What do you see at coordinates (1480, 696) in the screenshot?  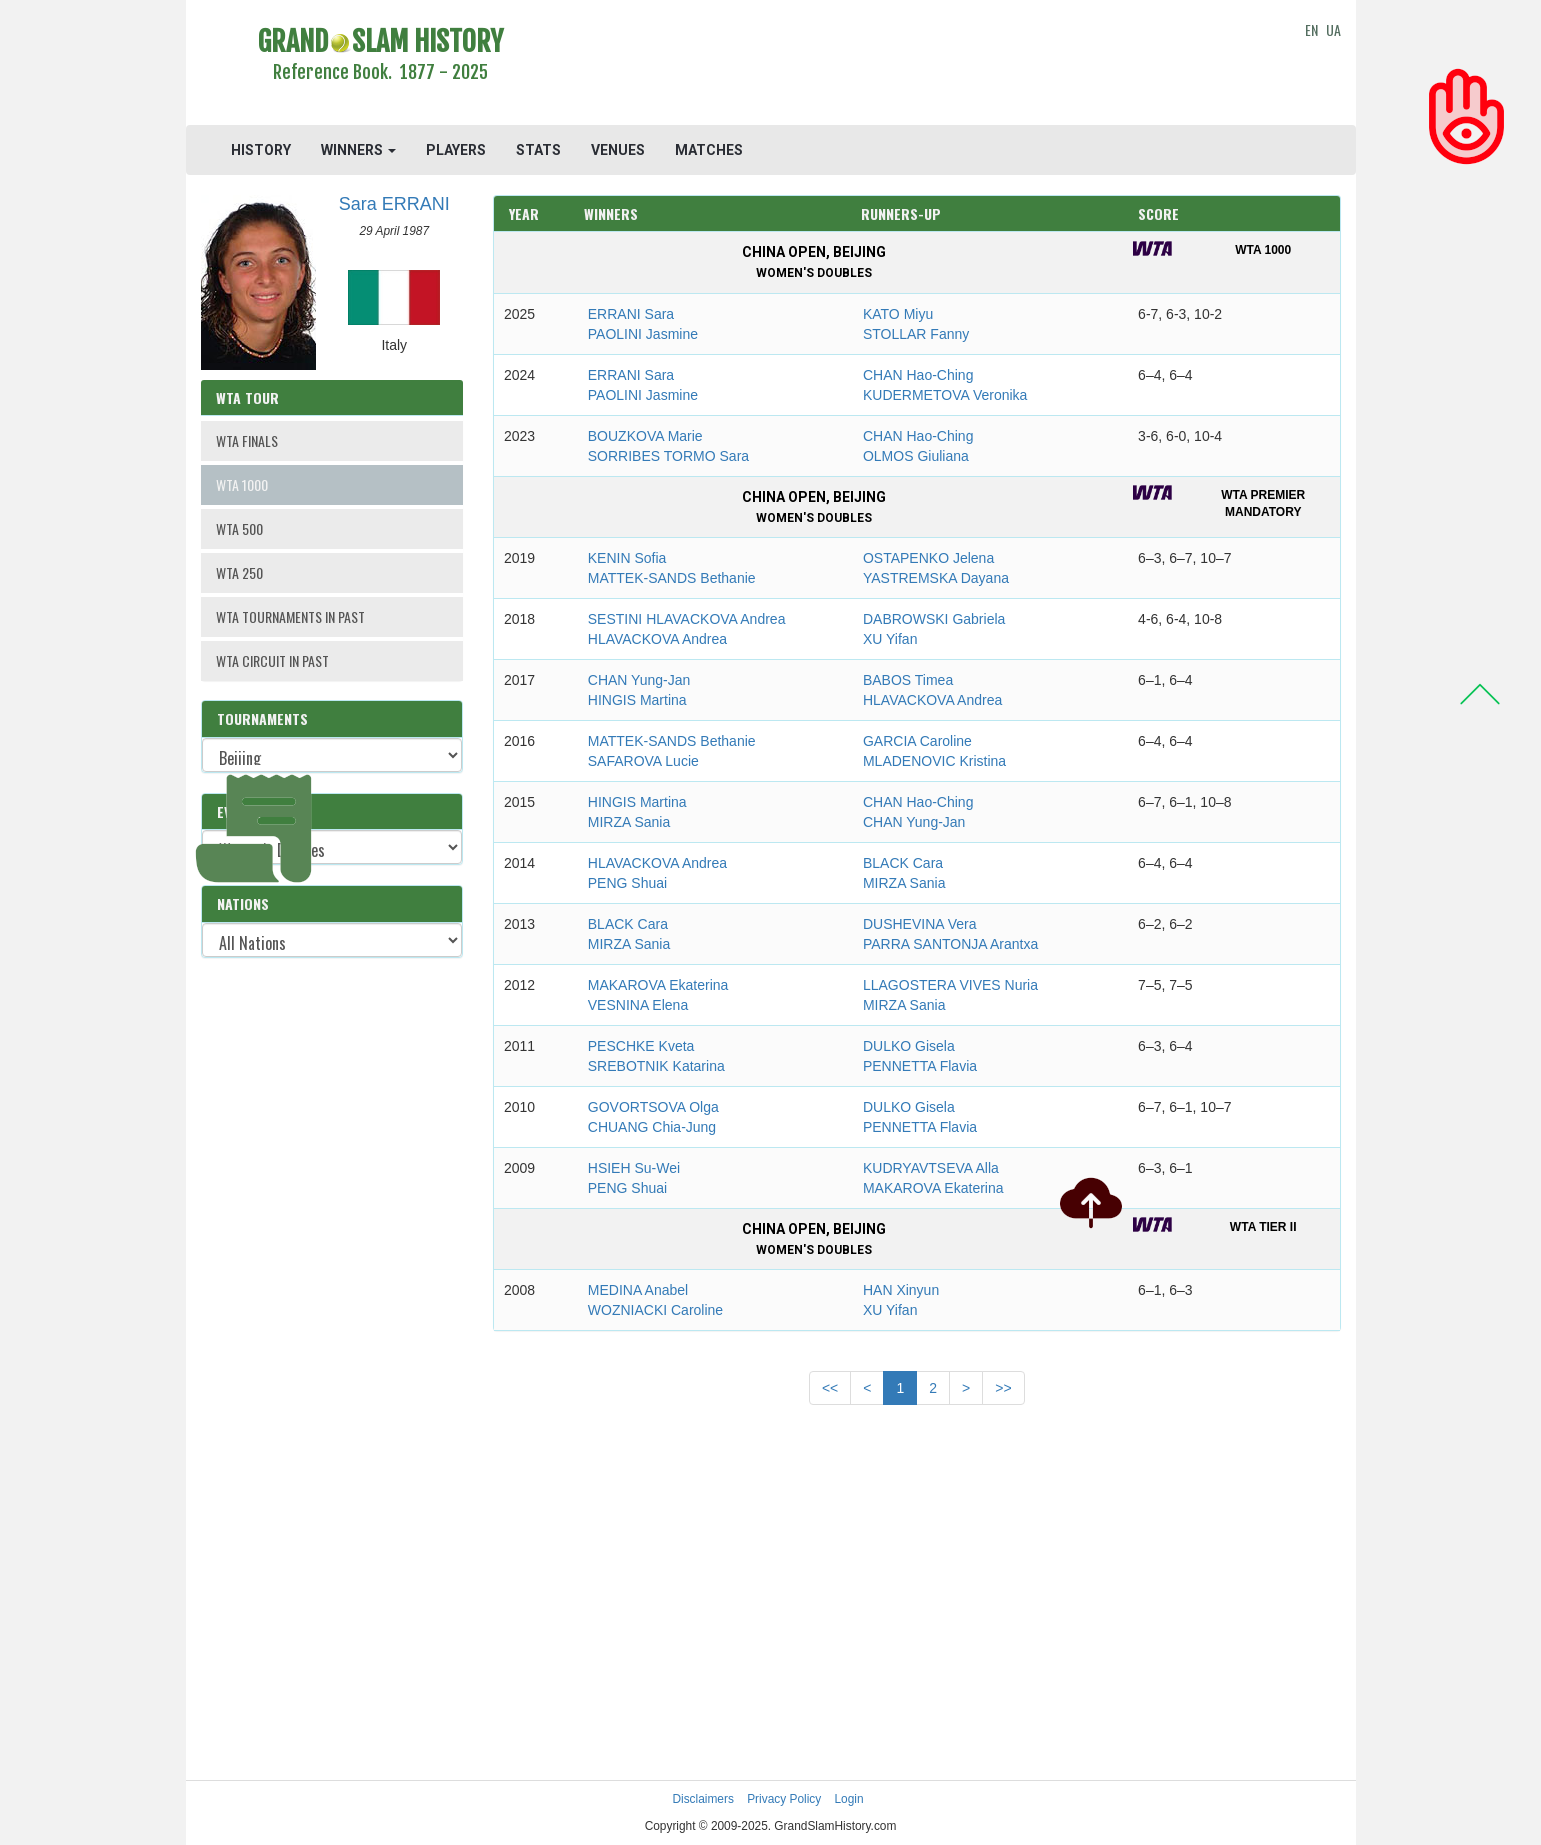 I see `collapse an expanded section` at bounding box center [1480, 696].